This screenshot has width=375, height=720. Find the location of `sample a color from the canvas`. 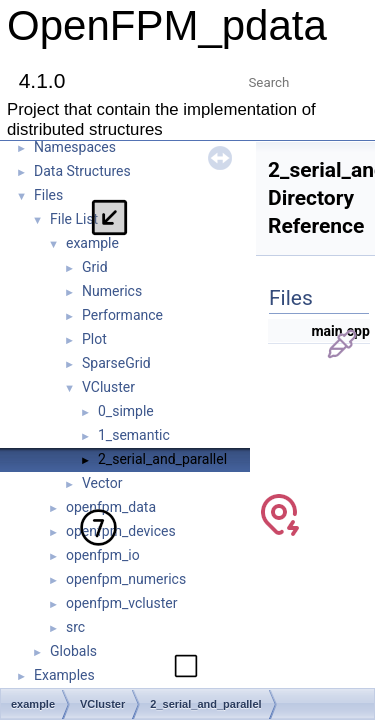

sample a color from the canvas is located at coordinates (342, 344).